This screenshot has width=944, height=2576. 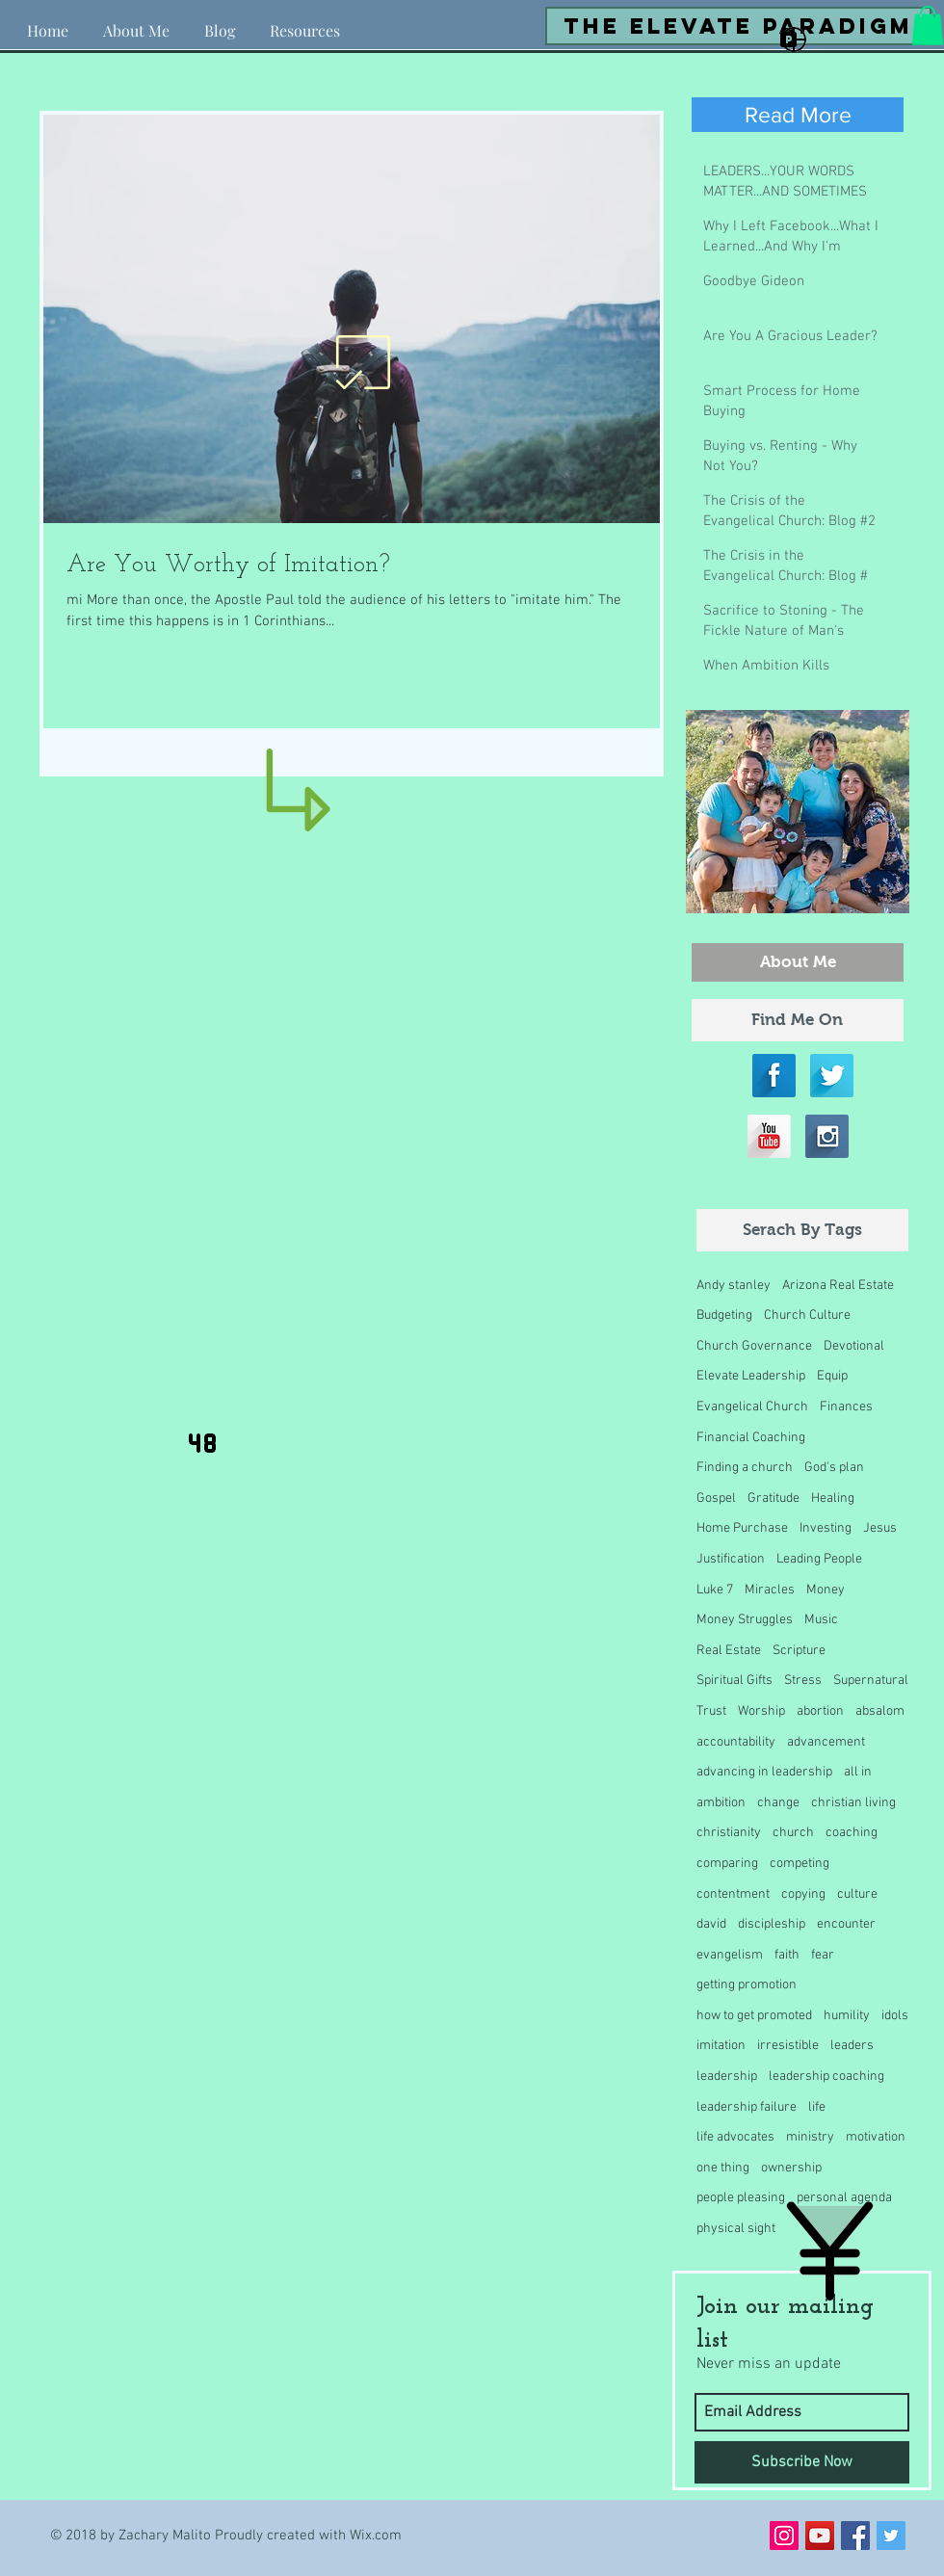 What do you see at coordinates (793, 39) in the screenshot?
I see `open Microsoft PowerPoint` at bounding box center [793, 39].